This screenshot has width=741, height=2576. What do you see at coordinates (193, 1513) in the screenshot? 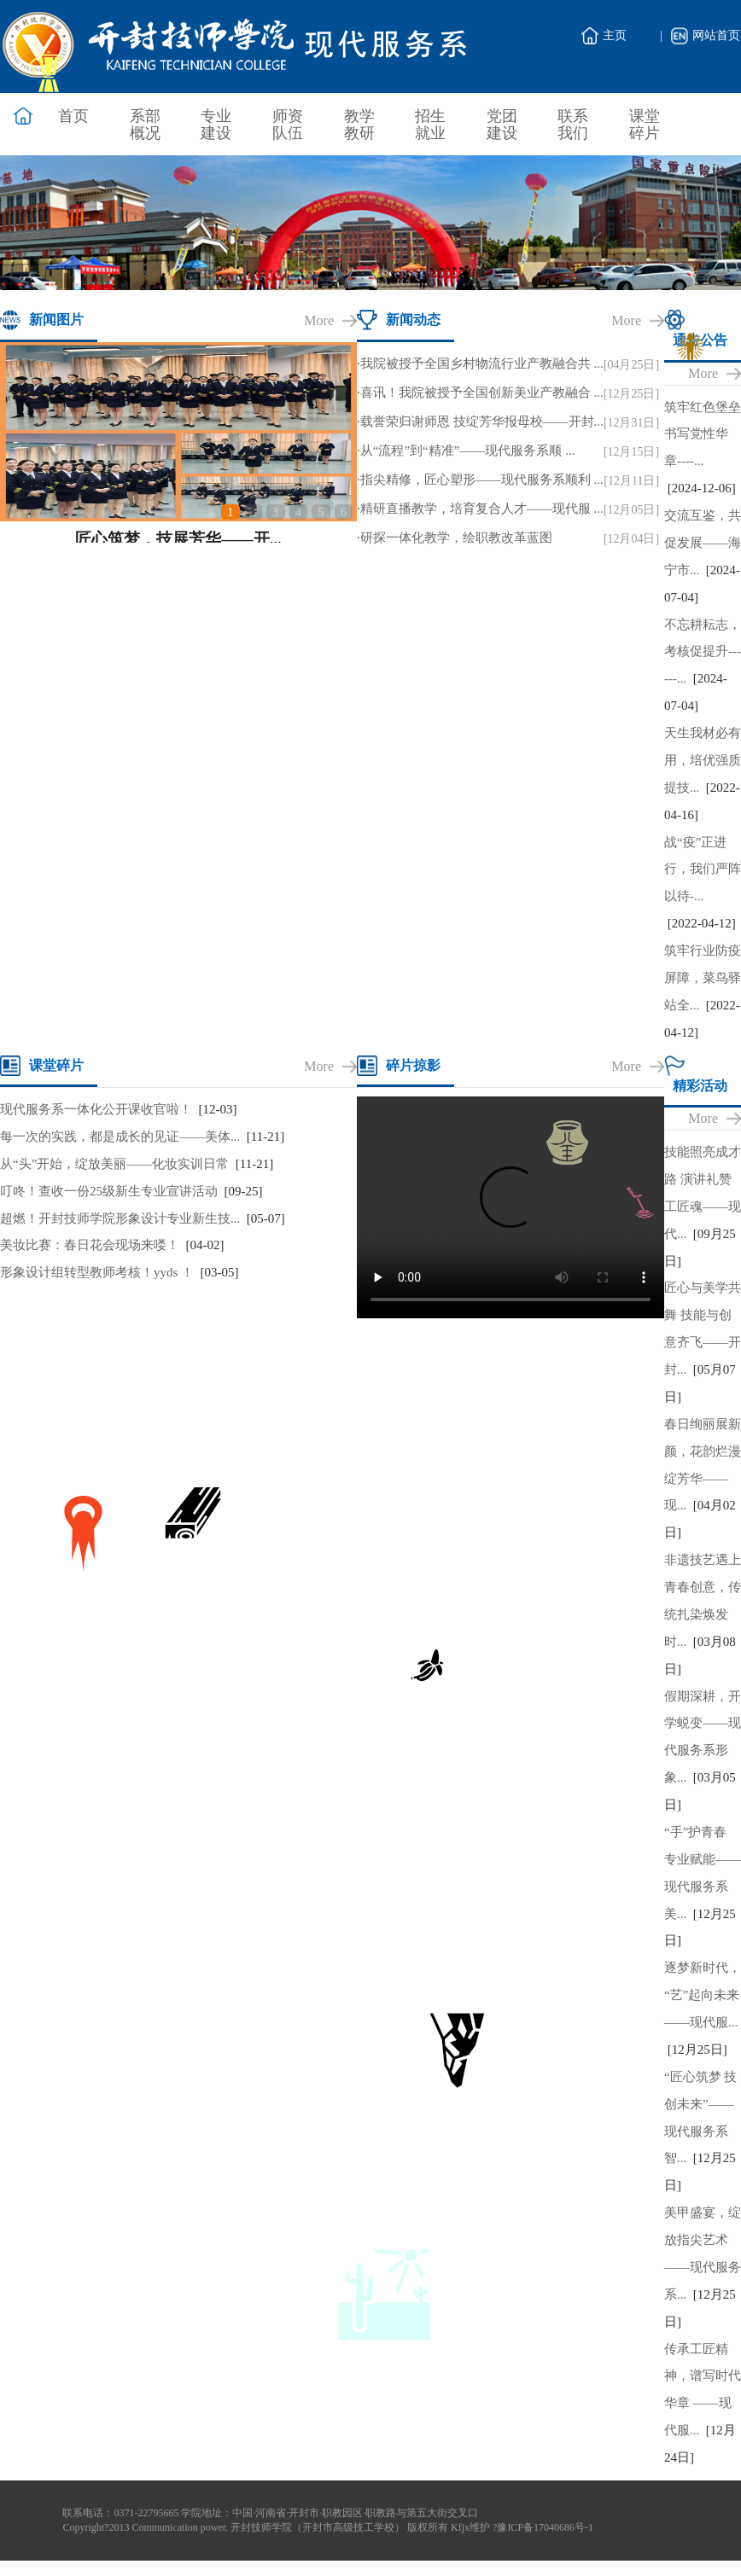
I see `wood beam resource or building material` at bounding box center [193, 1513].